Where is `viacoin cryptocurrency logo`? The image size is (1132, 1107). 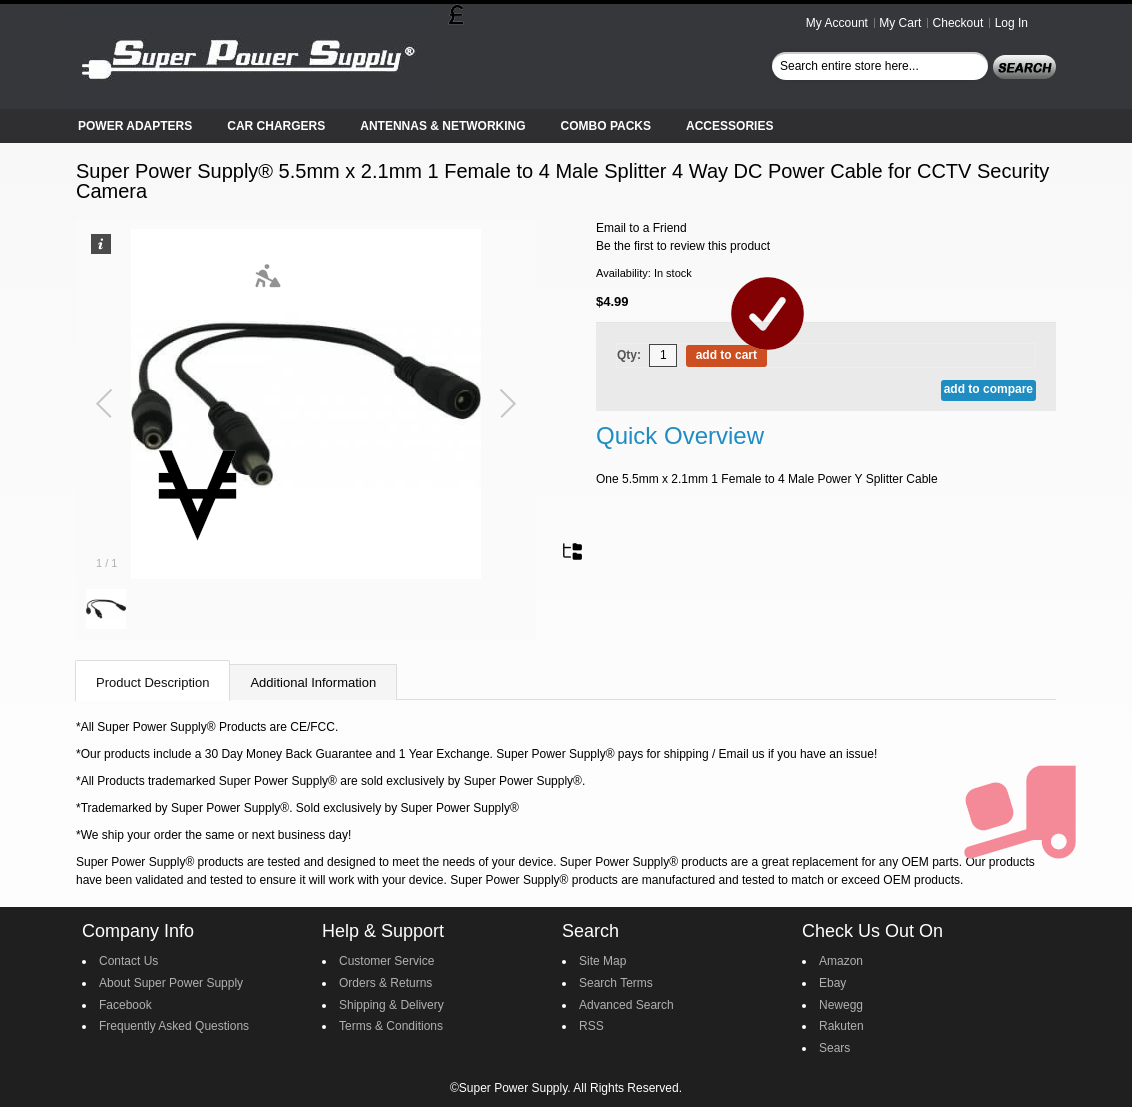
viacoin cryptocurrency logo is located at coordinates (197, 495).